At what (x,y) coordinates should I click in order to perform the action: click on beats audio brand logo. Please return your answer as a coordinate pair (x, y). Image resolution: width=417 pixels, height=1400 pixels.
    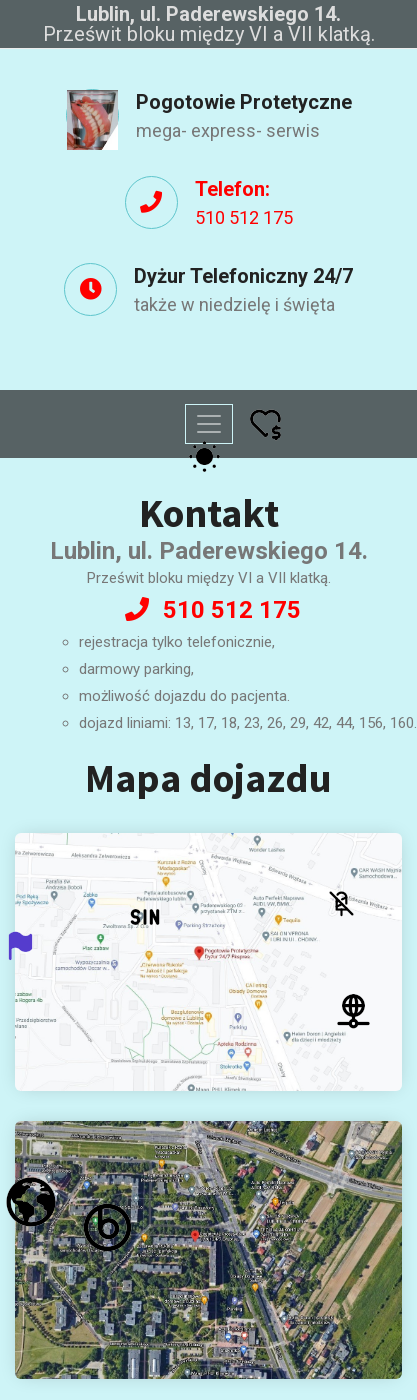
    Looking at the image, I should click on (107, 1227).